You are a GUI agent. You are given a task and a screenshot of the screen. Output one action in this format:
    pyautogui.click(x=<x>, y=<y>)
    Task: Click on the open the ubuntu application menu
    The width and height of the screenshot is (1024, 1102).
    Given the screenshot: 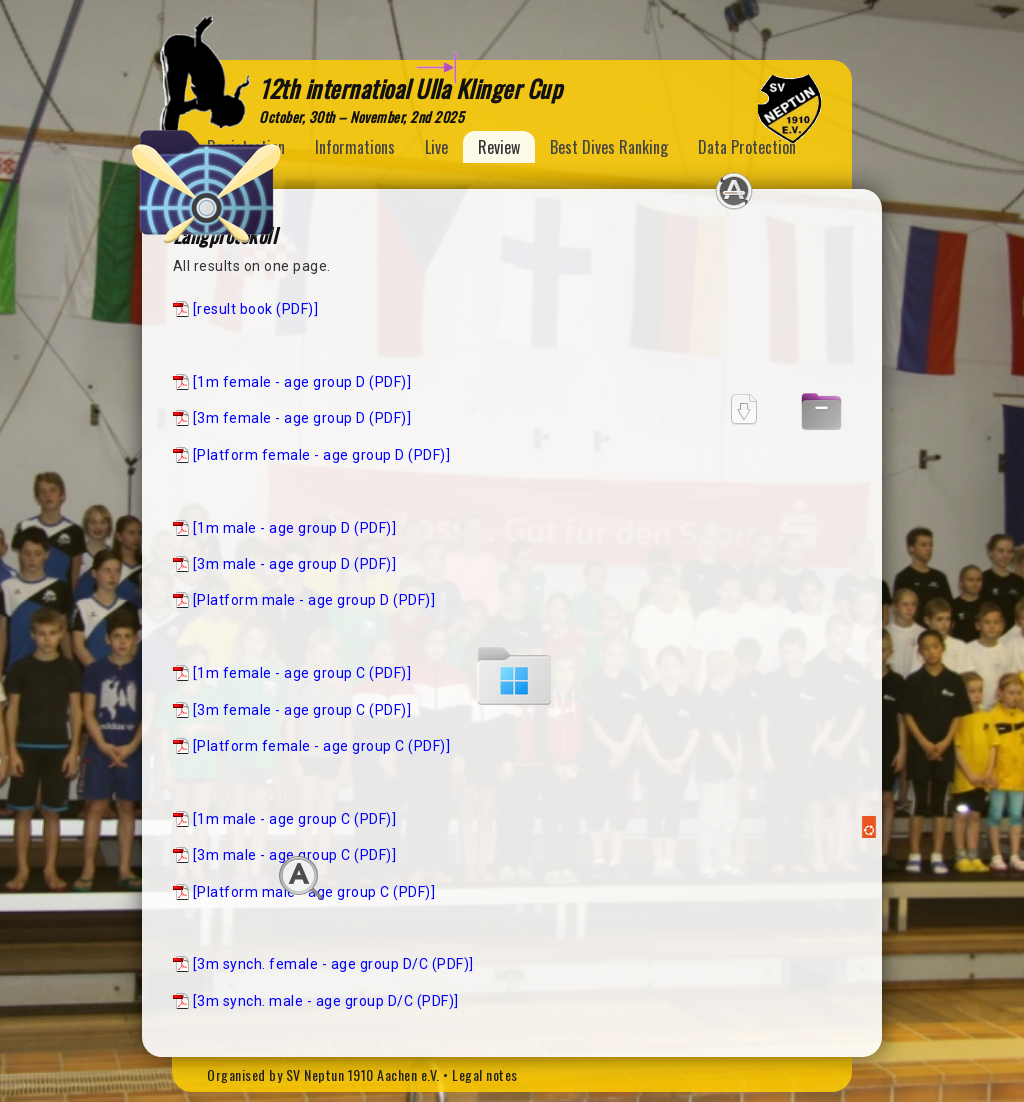 What is the action you would take?
    pyautogui.click(x=869, y=827)
    